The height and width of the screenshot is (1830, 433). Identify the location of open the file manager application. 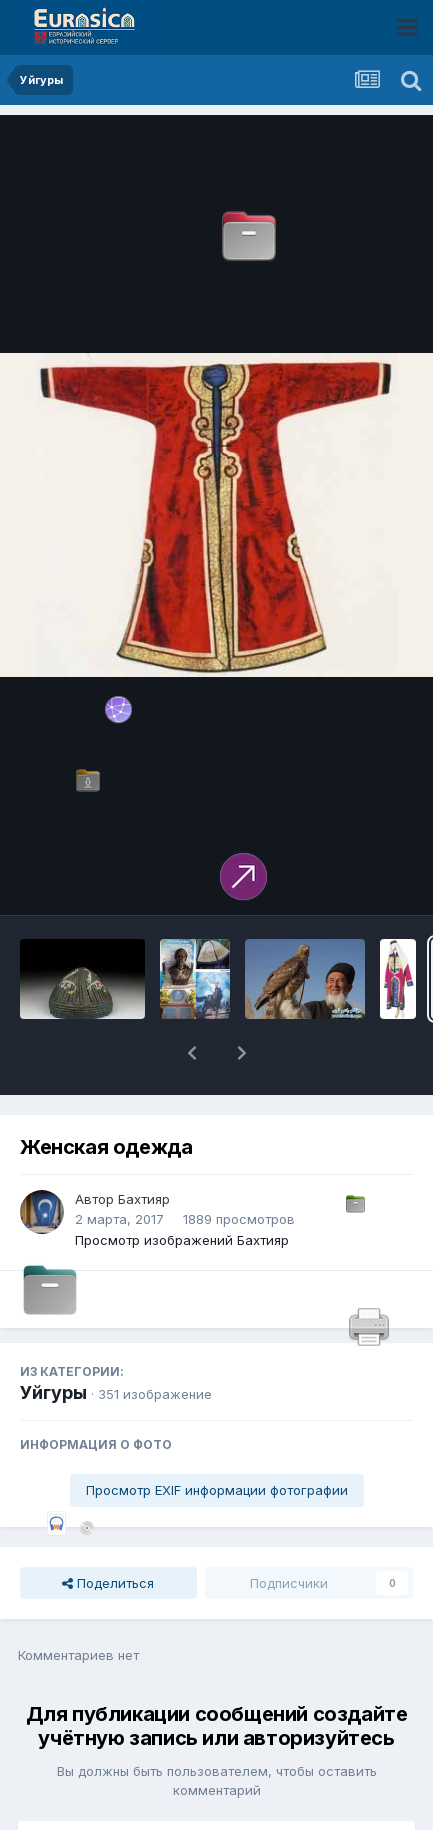
(249, 236).